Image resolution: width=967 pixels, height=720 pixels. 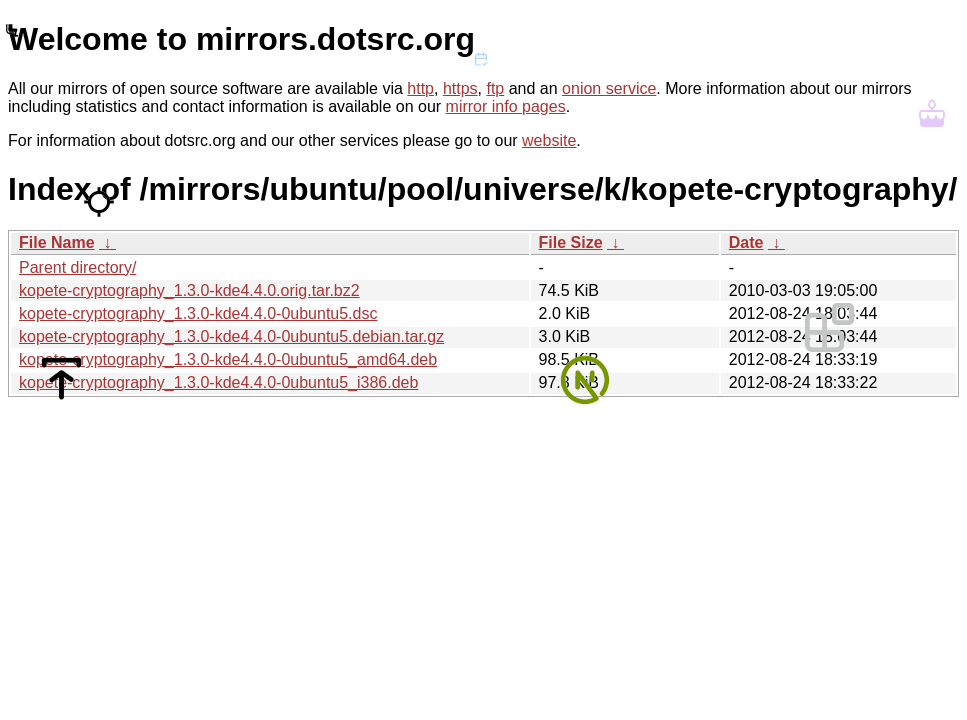 I want to click on confirm or complete a scheduled event, so click(x=481, y=59).